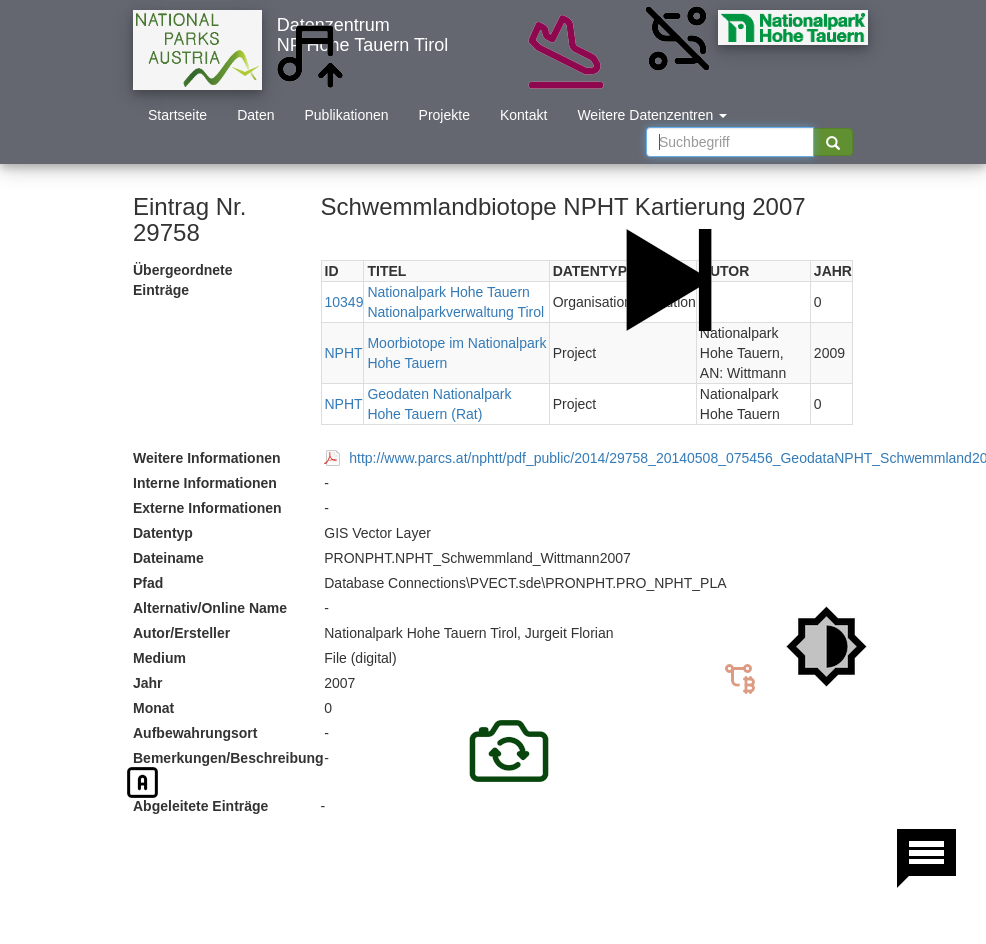 The height and width of the screenshot is (944, 986). I want to click on select text formatting option A, so click(142, 782).